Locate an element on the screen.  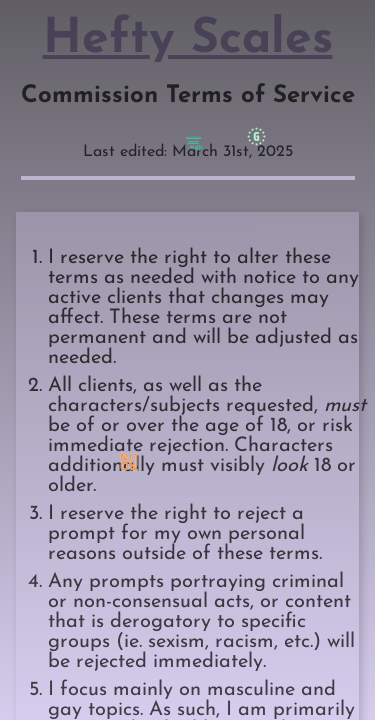
filter results by code or script is located at coordinates (193, 142).